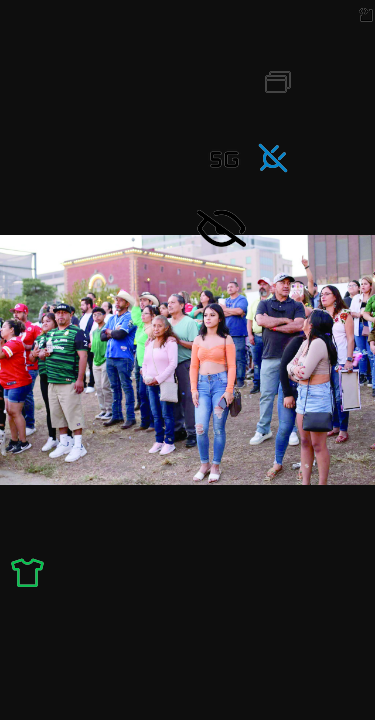 This screenshot has height=720, width=375. I want to click on indicates device is unplugged or disconnected, so click(273, 158).